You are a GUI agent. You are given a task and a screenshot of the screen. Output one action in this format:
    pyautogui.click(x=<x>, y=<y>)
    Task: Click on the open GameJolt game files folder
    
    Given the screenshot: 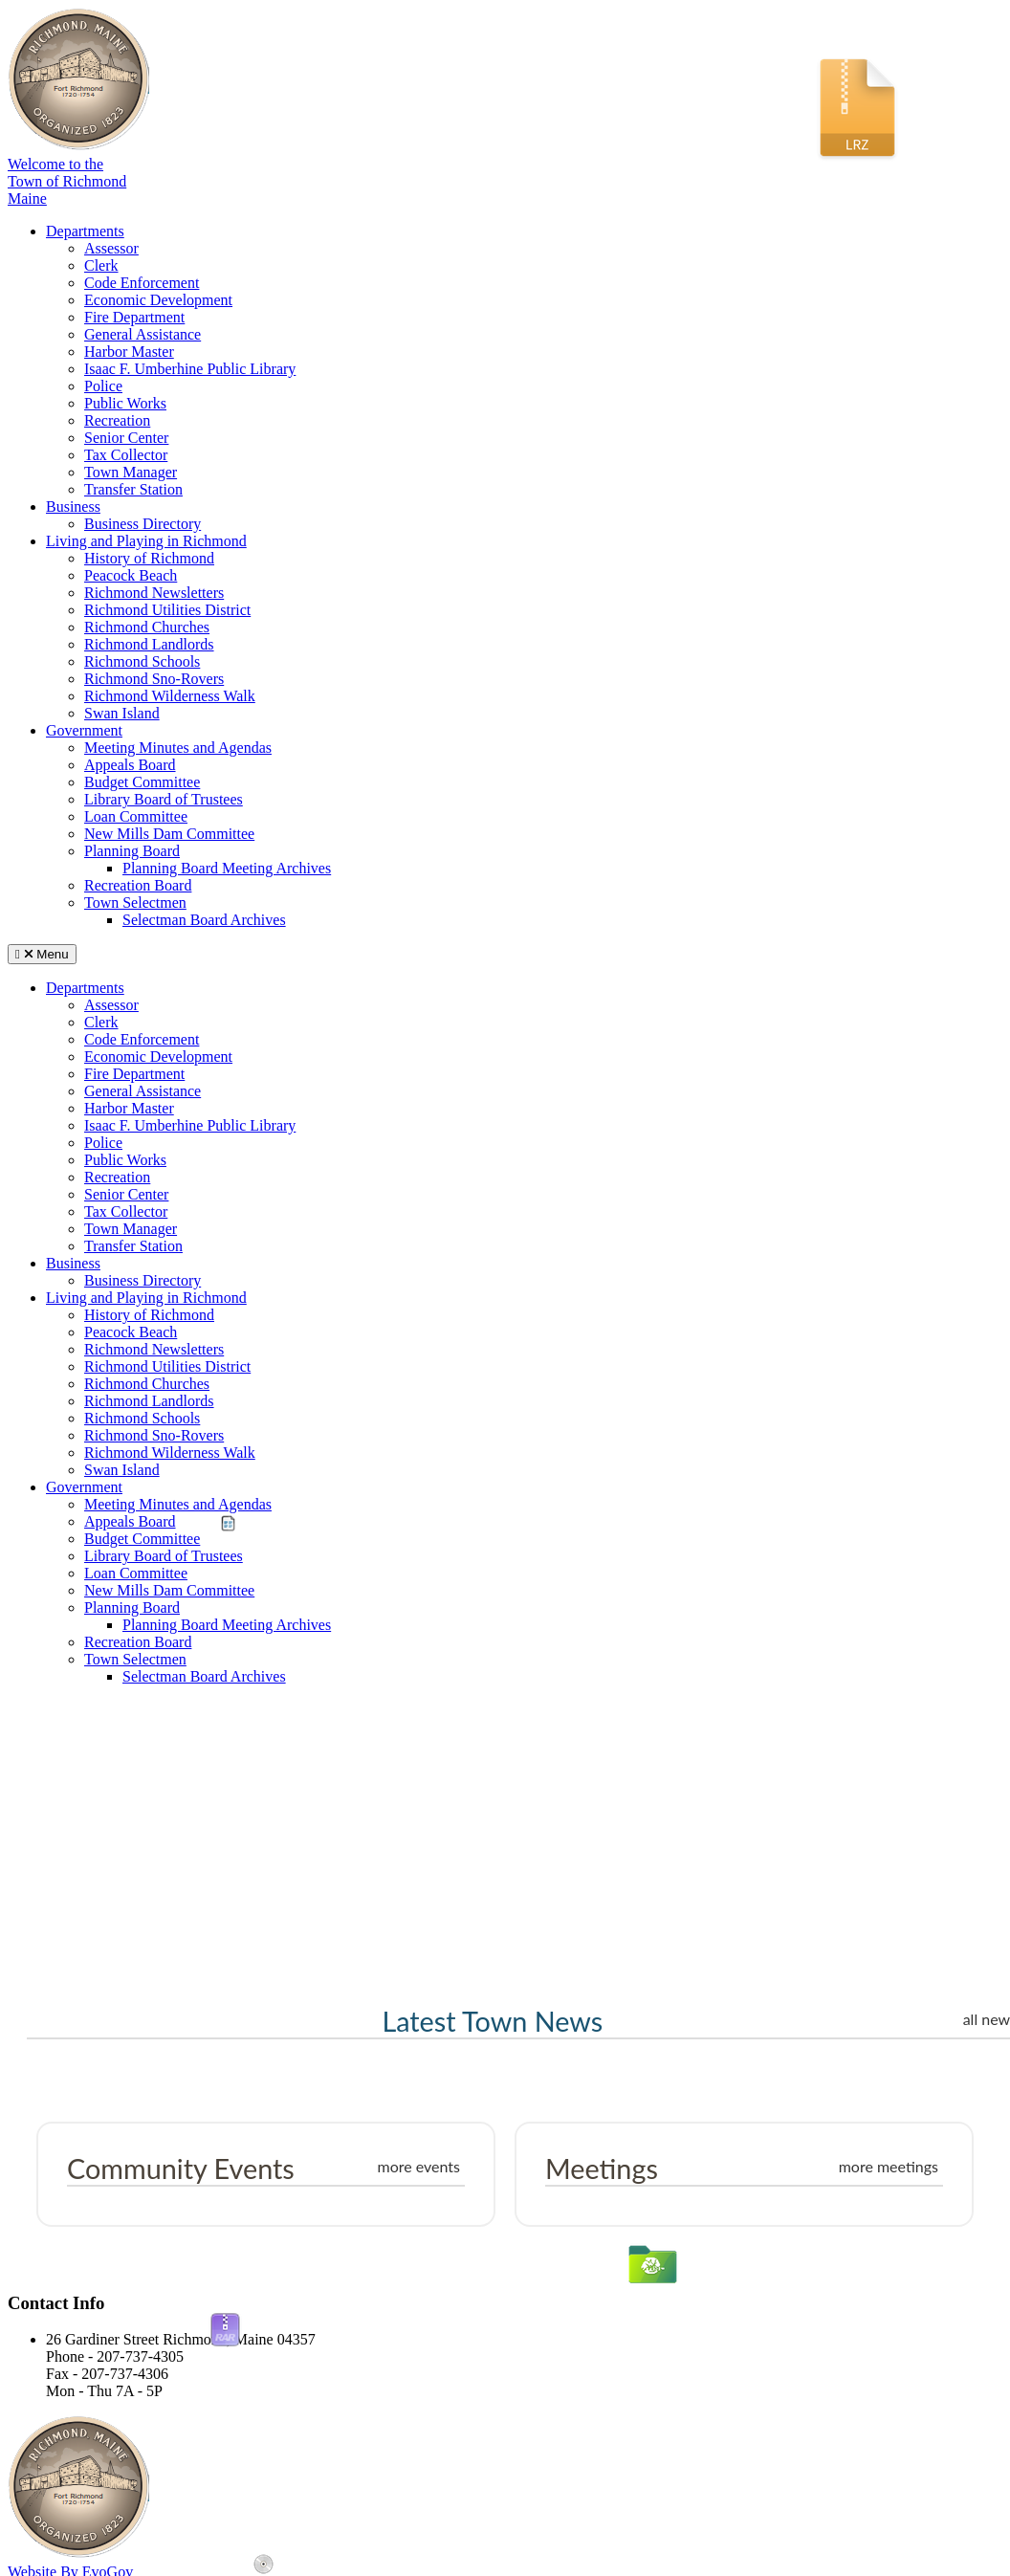 What is the action you would take?
    pyautogui.click(x=652, y=2265)
    